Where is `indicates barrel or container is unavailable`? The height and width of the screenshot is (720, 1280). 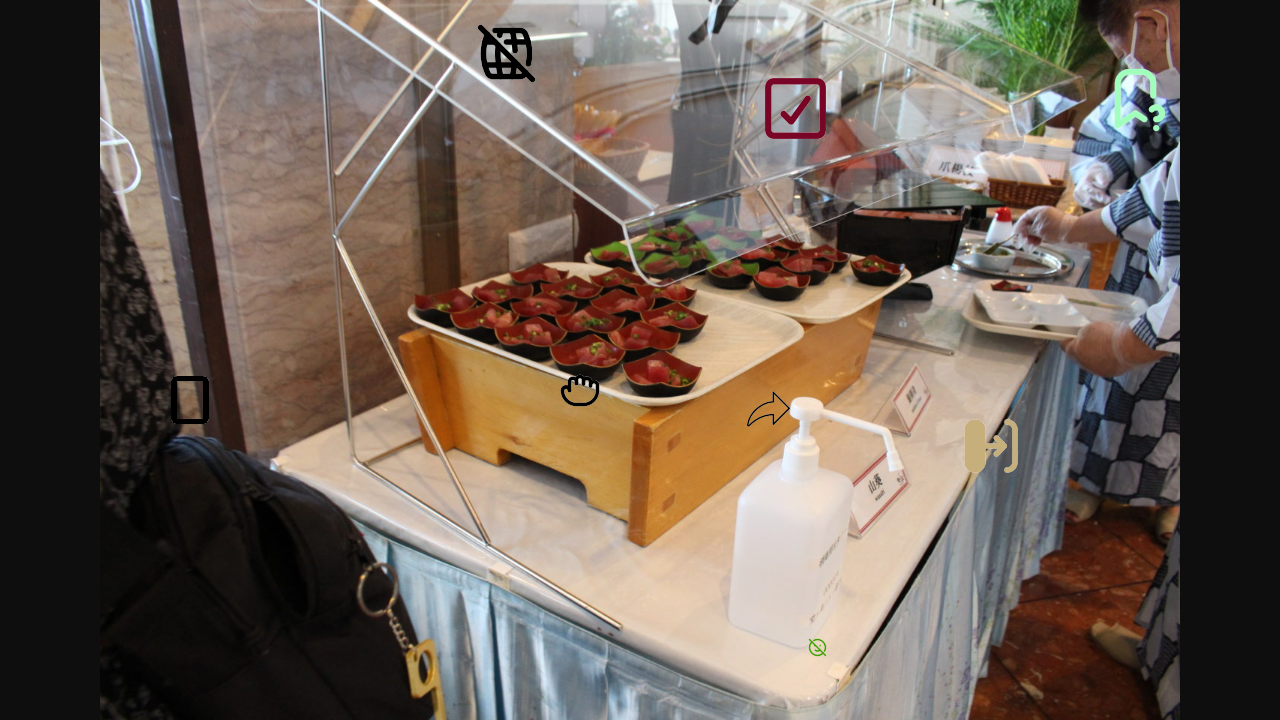 indicates barrel or container is unavailable is located at coordinates (506, 53).